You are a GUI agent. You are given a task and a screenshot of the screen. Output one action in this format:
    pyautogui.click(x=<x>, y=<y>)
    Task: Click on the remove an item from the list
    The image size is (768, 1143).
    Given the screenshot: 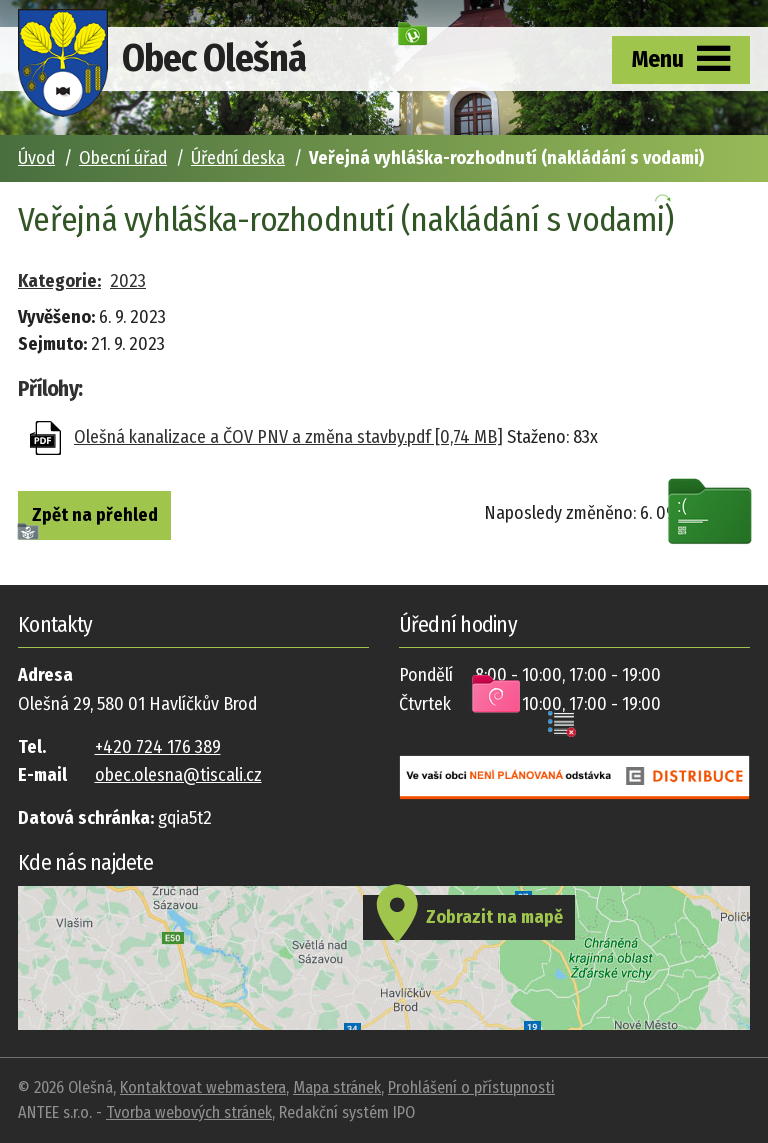 What is the action you would take?
    pyautogui.click(x=561, y=722)
    